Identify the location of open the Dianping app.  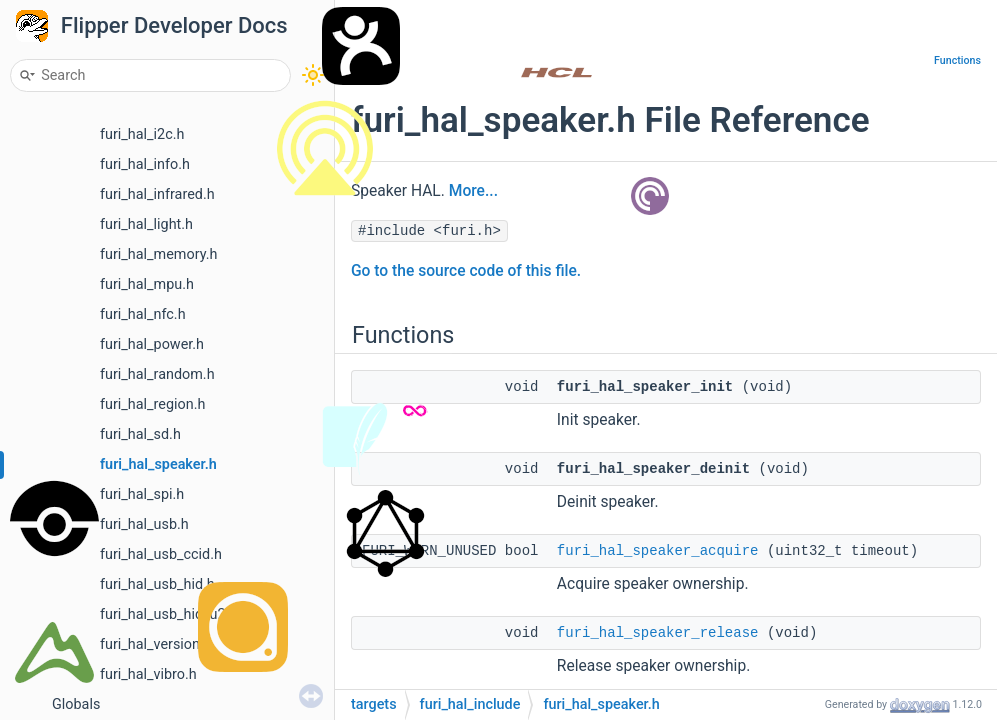
(361, 46).